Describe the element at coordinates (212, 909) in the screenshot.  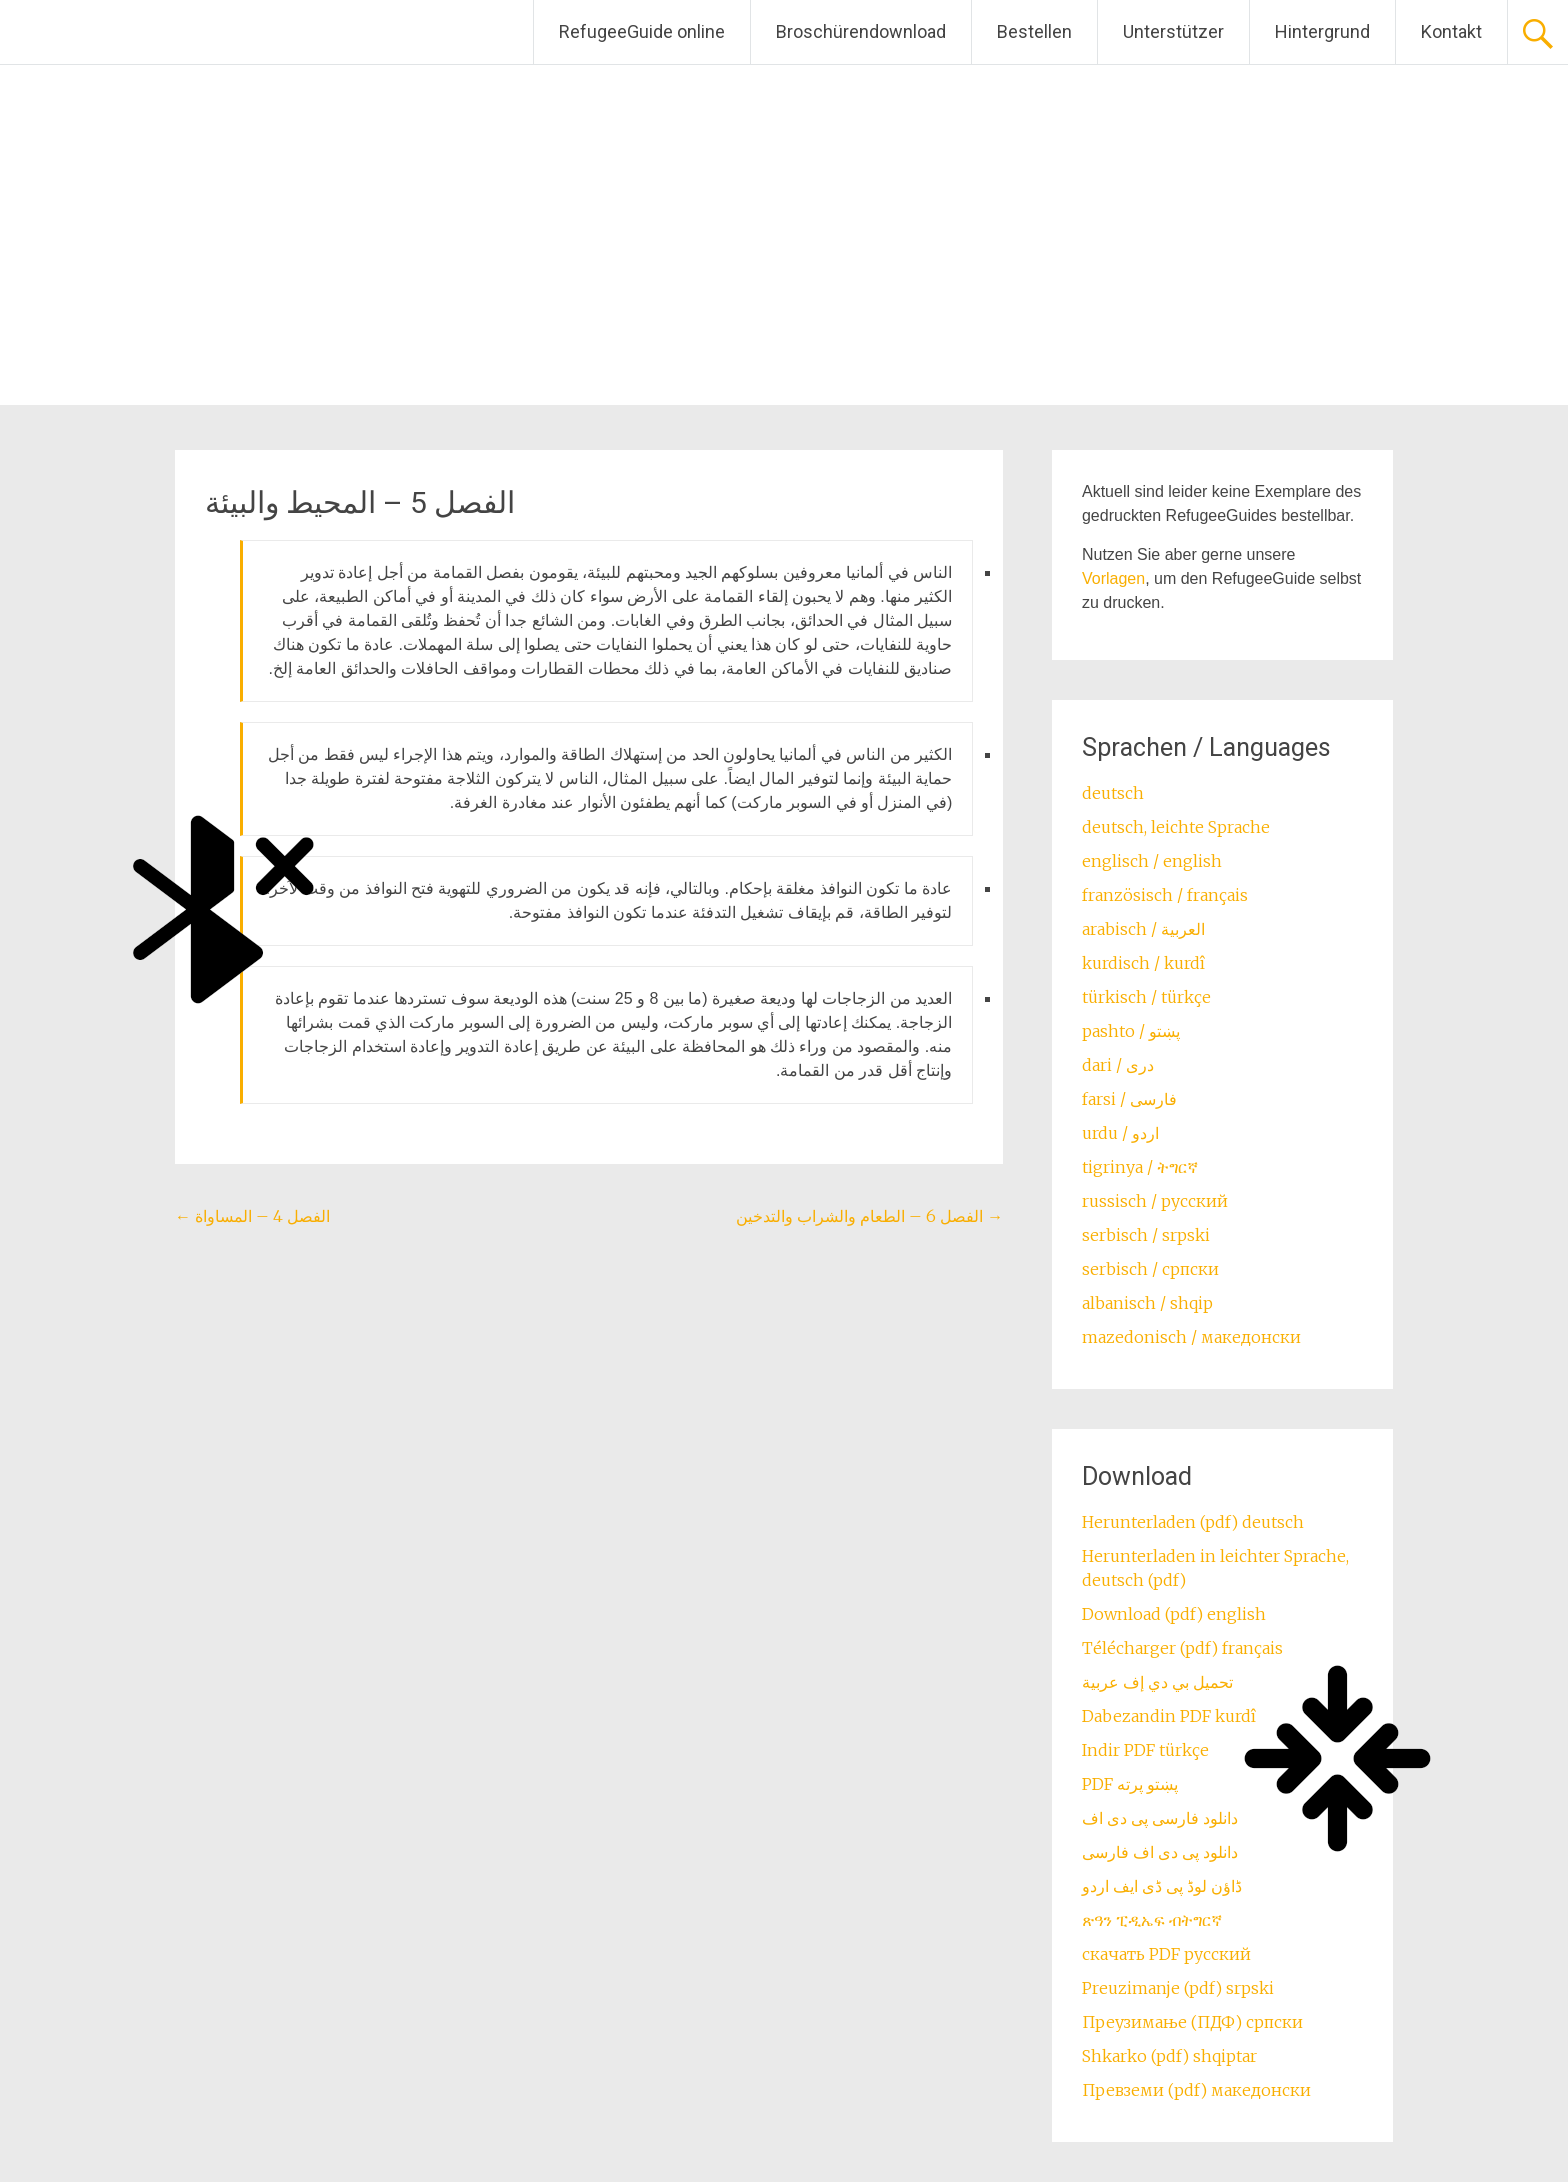
I see `bluetooth connection disabled or unavailable` at that location.